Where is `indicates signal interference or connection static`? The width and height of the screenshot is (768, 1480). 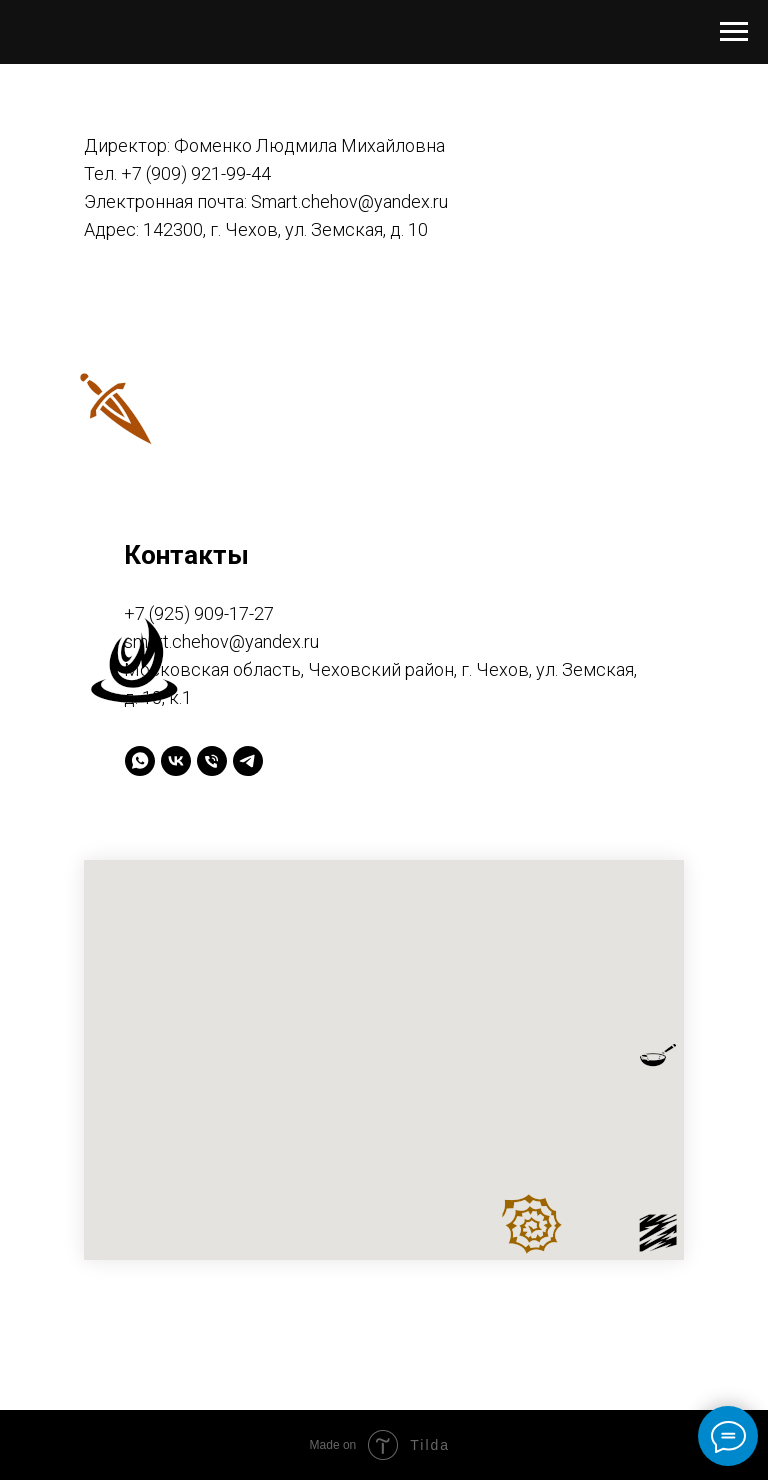 indicates signal interference or connection static is located at coordinates (658, 1233).